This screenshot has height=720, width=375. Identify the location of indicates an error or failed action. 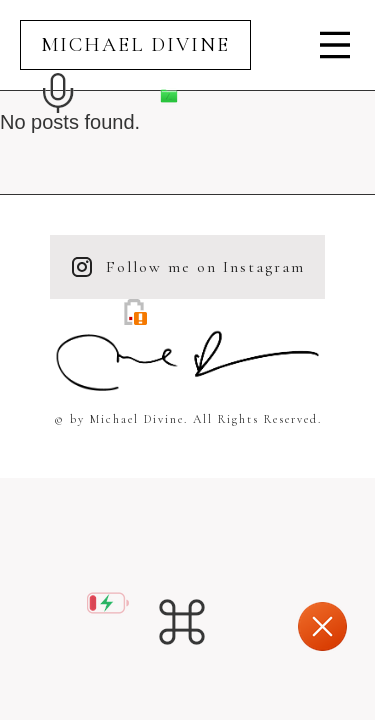
(322, 626).